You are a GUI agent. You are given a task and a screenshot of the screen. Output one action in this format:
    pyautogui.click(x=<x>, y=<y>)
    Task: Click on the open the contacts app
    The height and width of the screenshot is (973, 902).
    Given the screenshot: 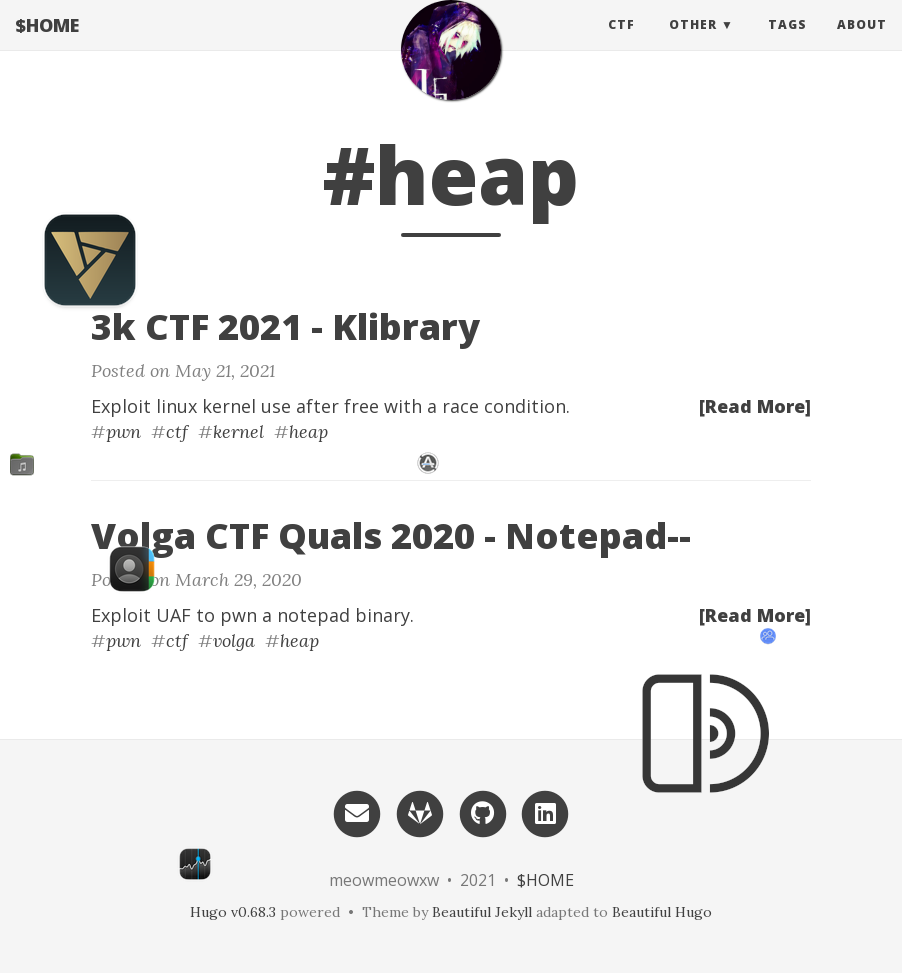 What is the action you would take?
    pyautogui.click(x=132, y=569)
    